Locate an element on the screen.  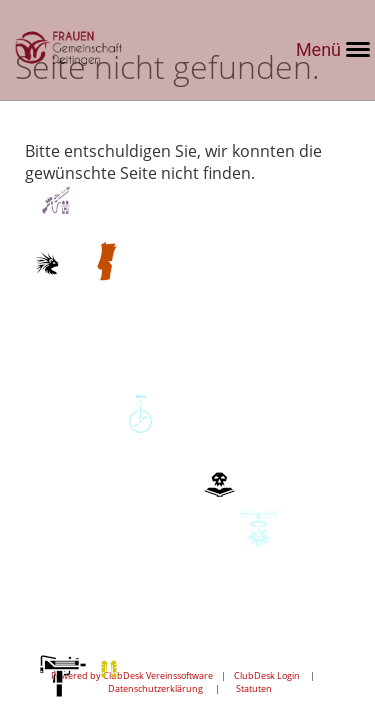
view death note or cursed book item in game inventory is located at coordinates (219, 485).